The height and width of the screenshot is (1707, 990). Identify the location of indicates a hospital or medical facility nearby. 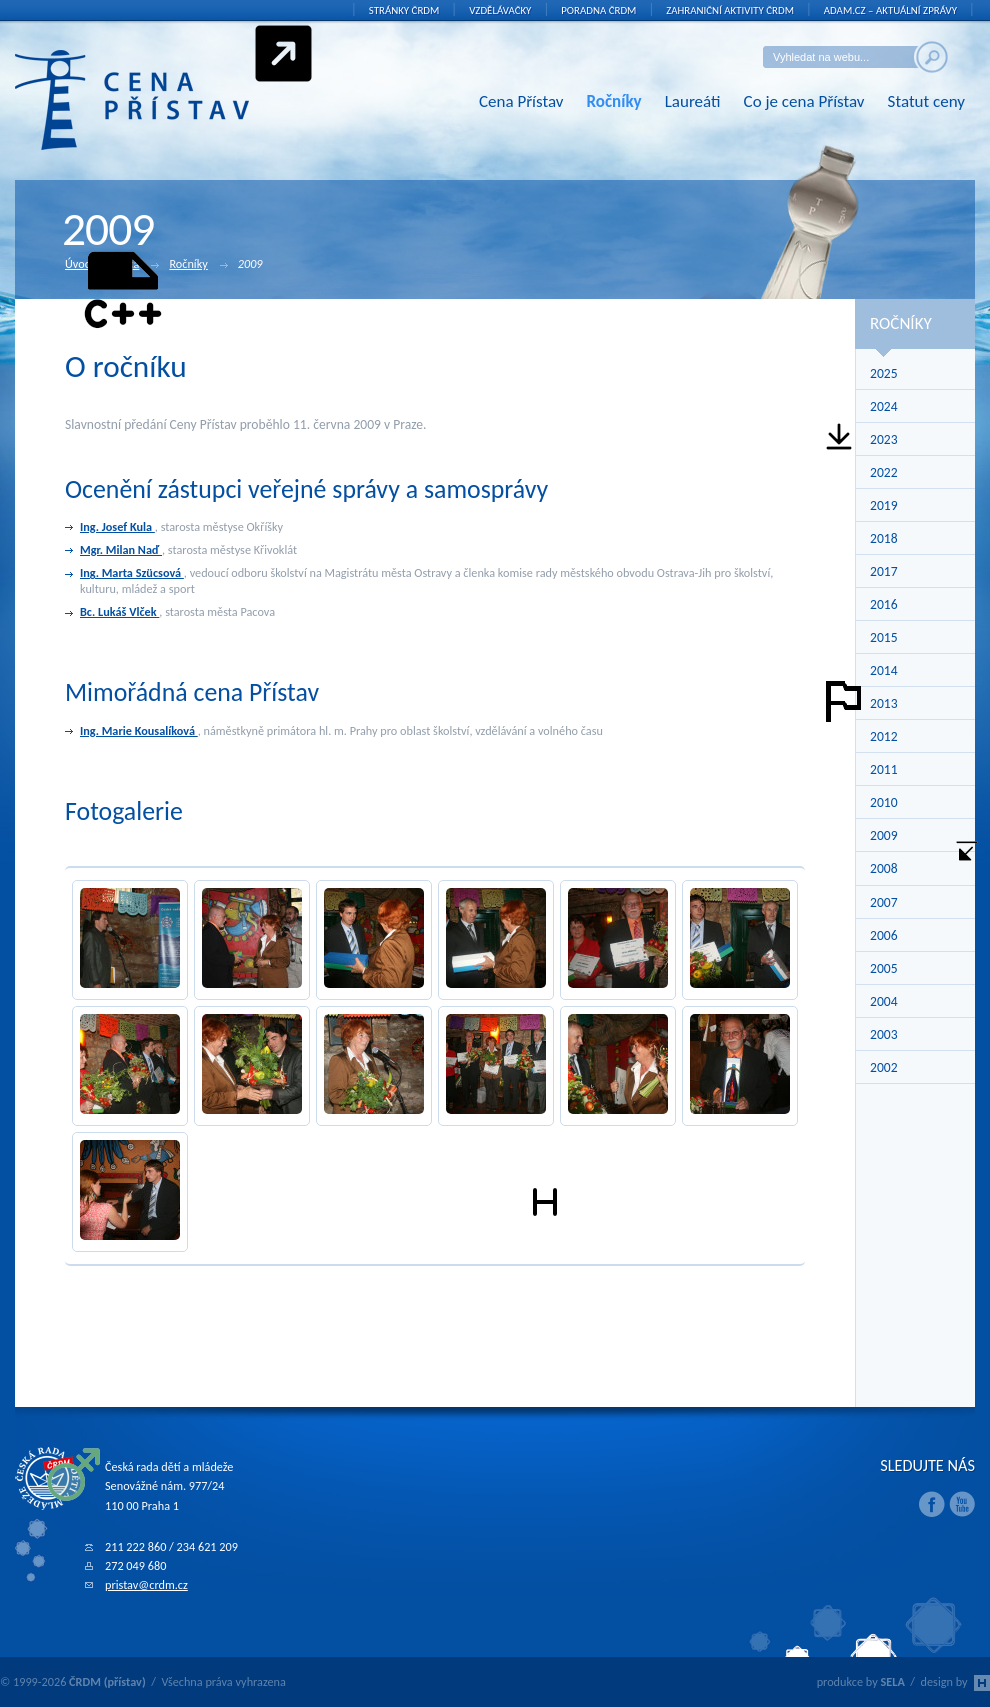
(545, 1202).